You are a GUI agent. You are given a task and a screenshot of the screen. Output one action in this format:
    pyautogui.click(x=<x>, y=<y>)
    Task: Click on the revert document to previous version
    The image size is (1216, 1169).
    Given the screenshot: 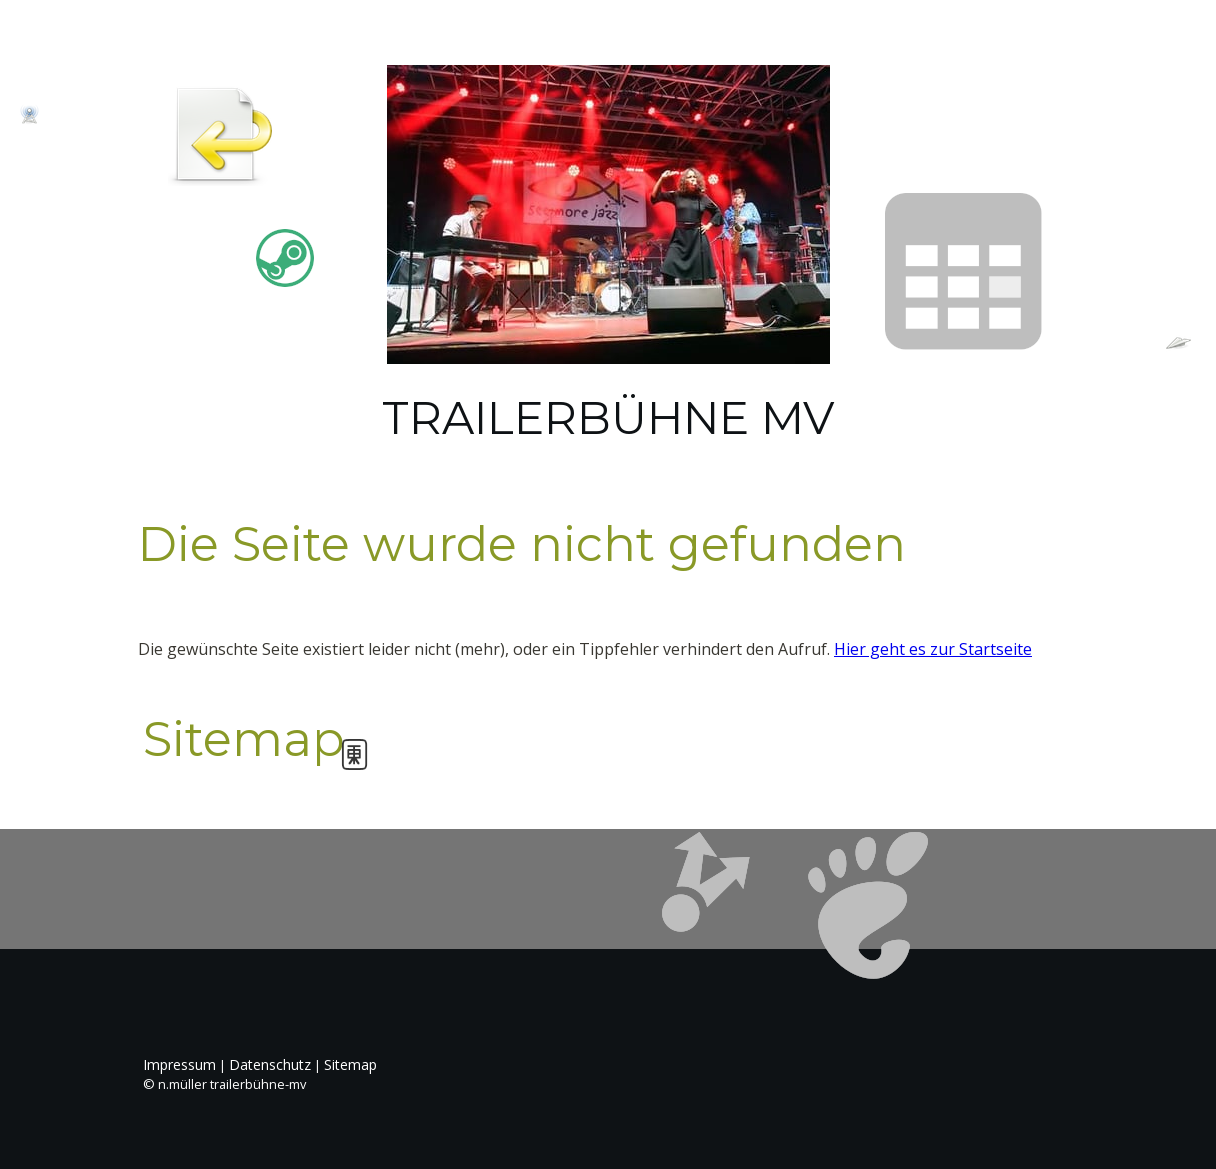 What is the action you would take?
    pyautogui.click(x=220, y=134)
    